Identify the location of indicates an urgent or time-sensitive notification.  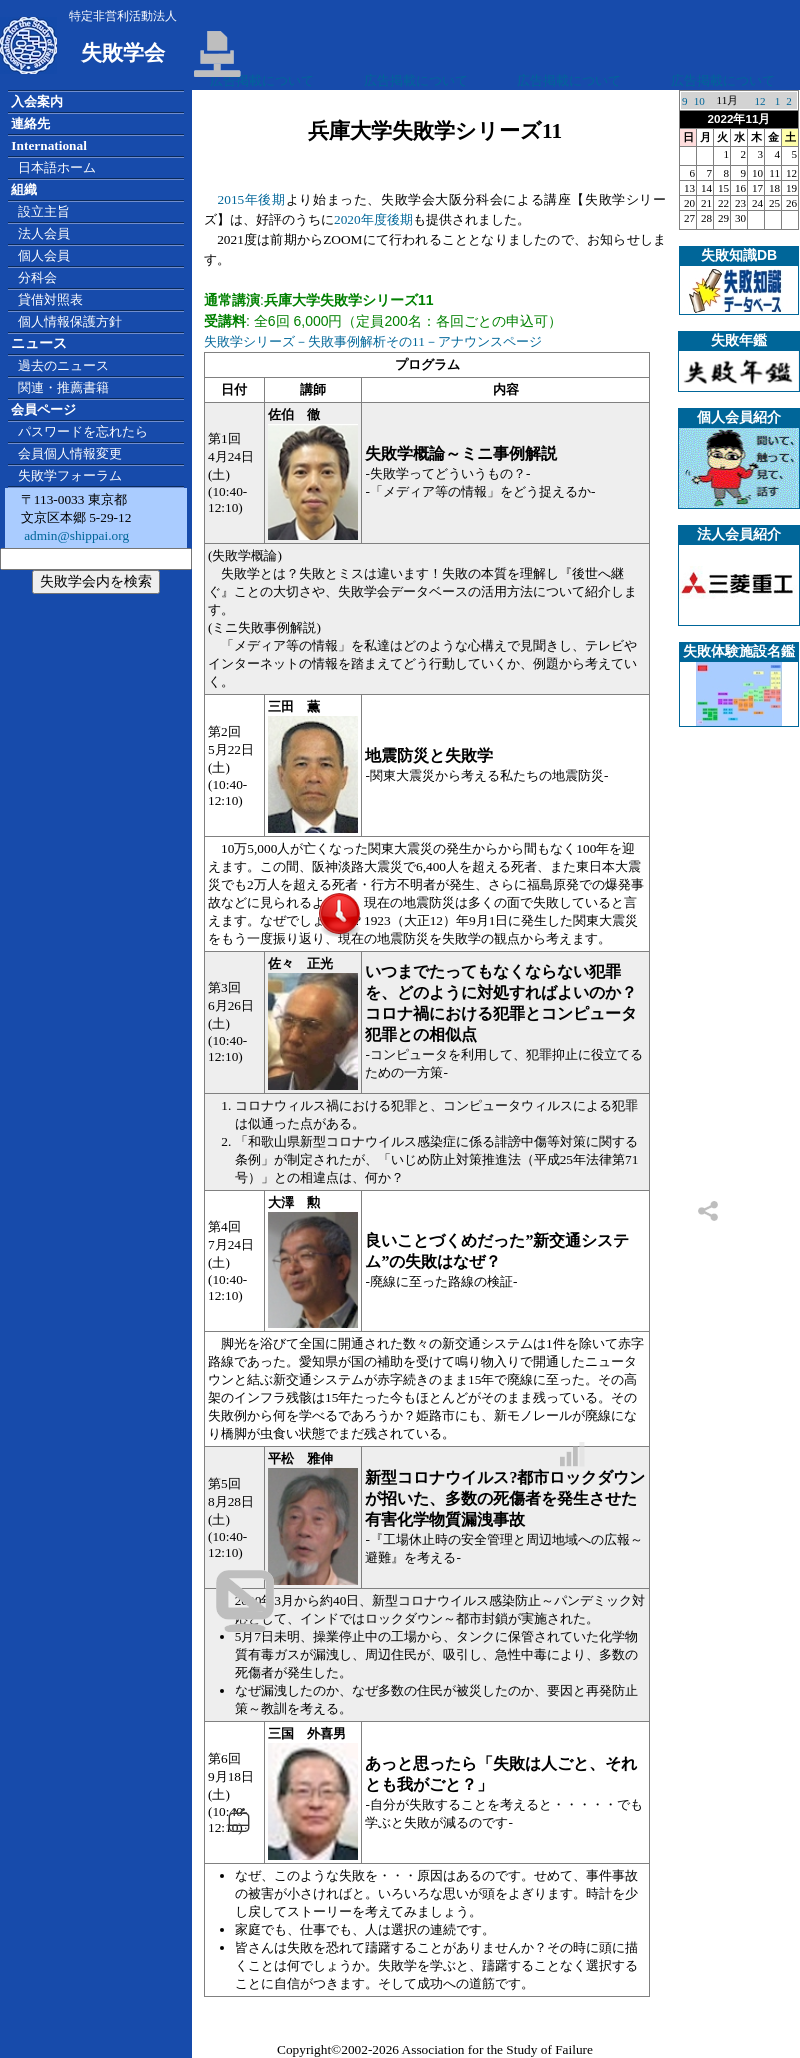
(339, 914).